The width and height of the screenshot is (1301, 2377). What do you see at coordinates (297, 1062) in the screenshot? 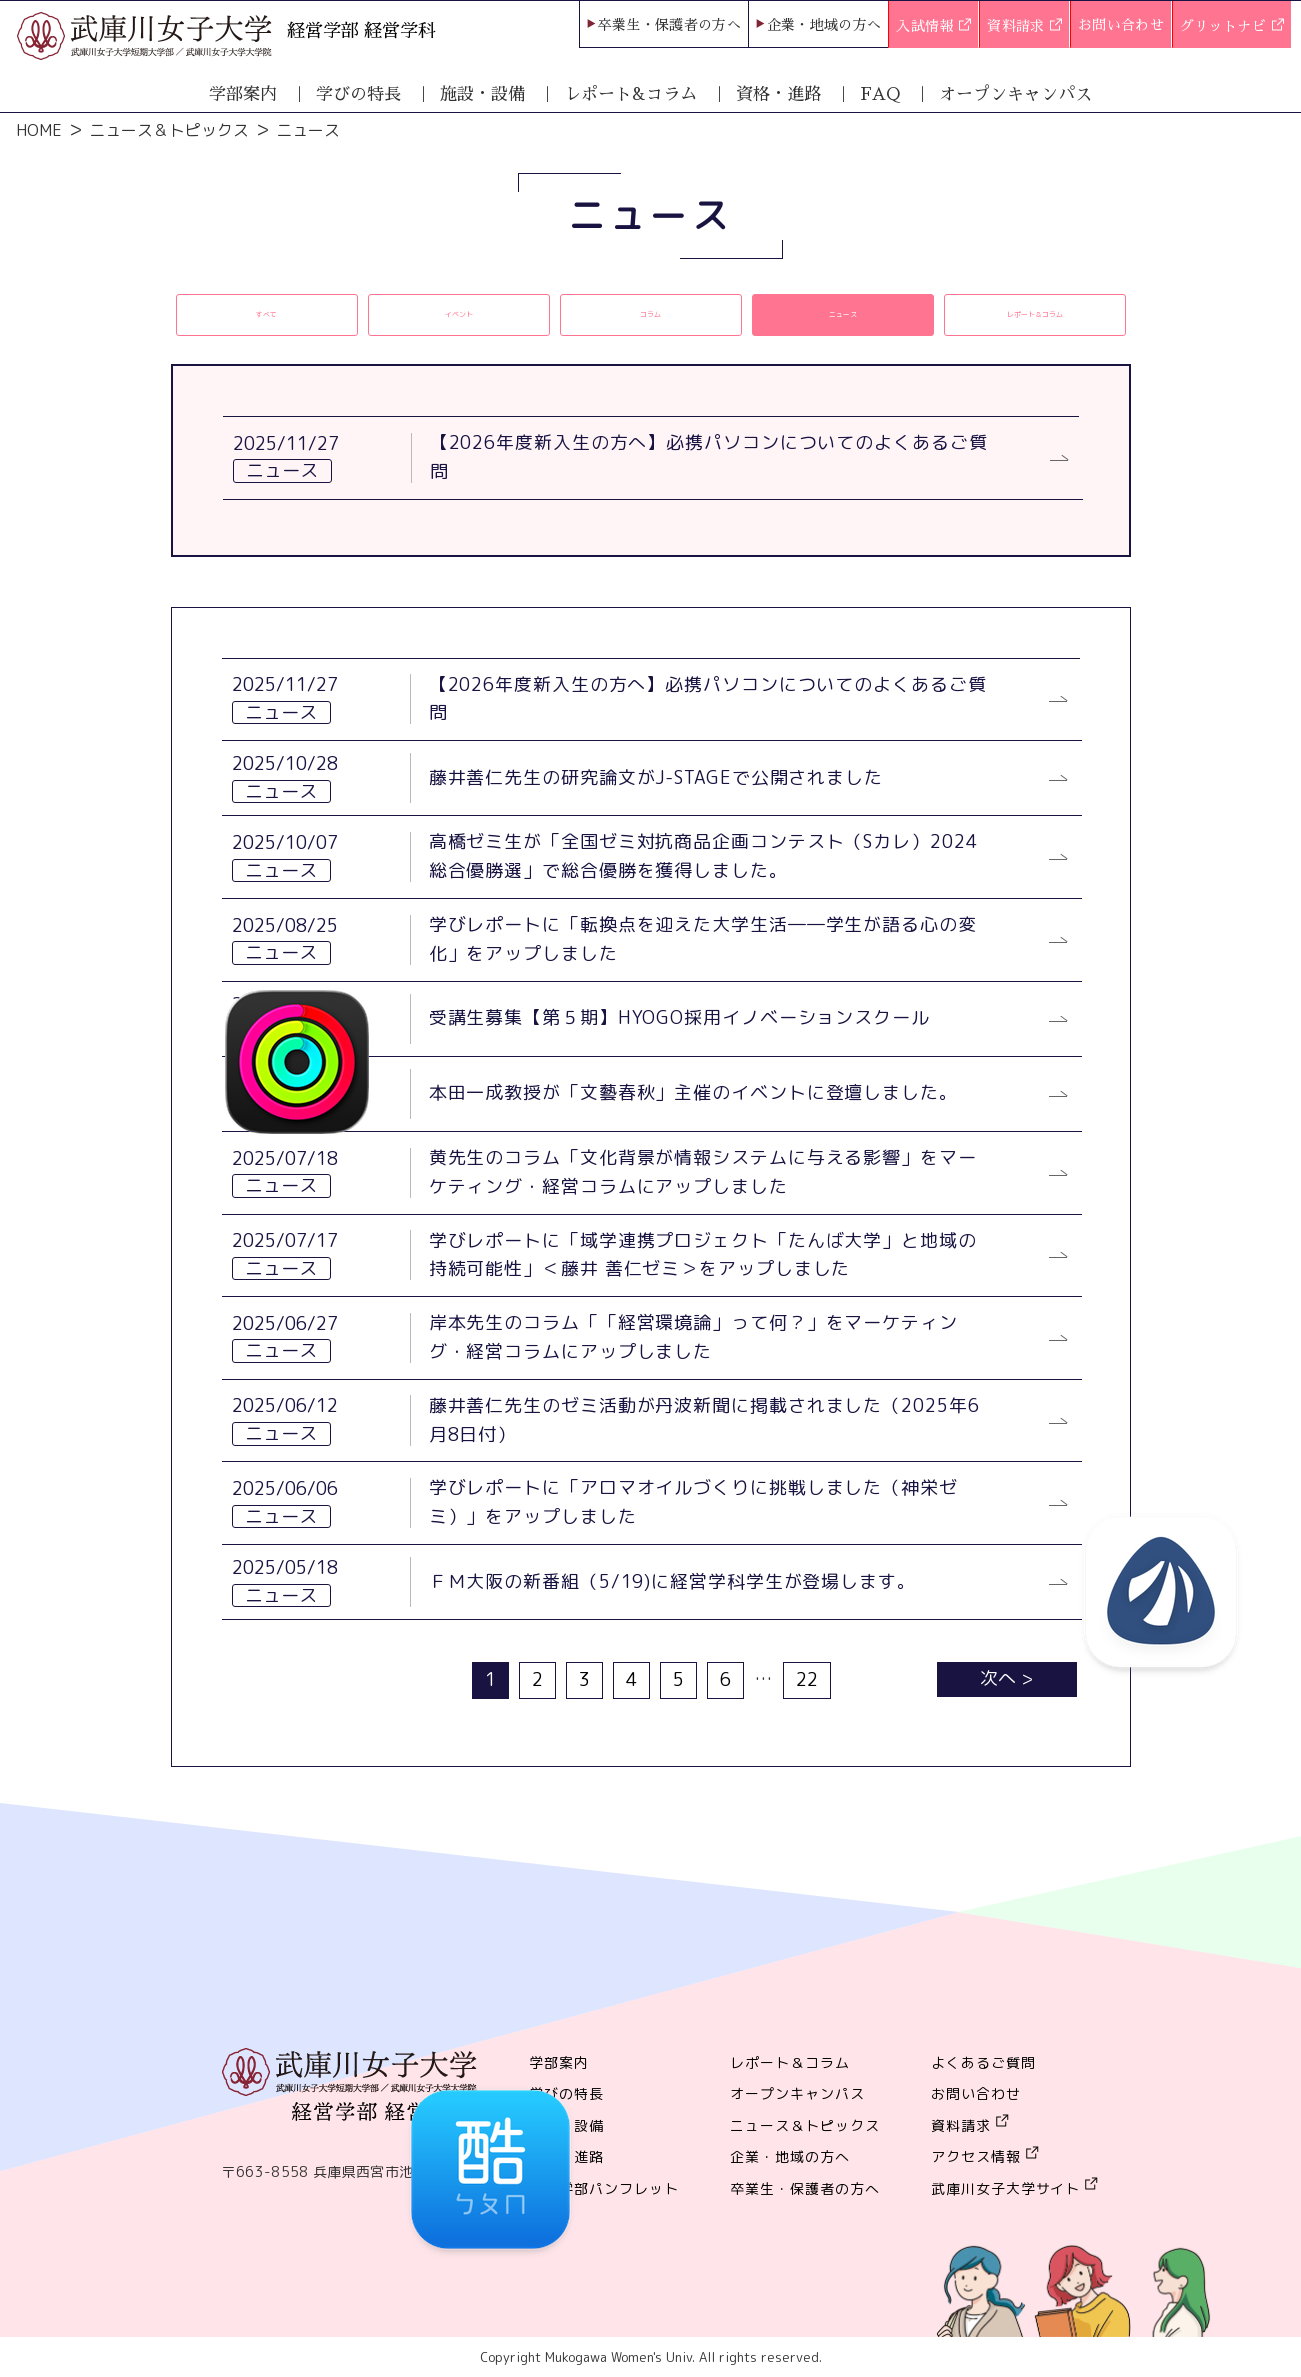
I see `open the fitness app` at bounding box center [297, 1062].